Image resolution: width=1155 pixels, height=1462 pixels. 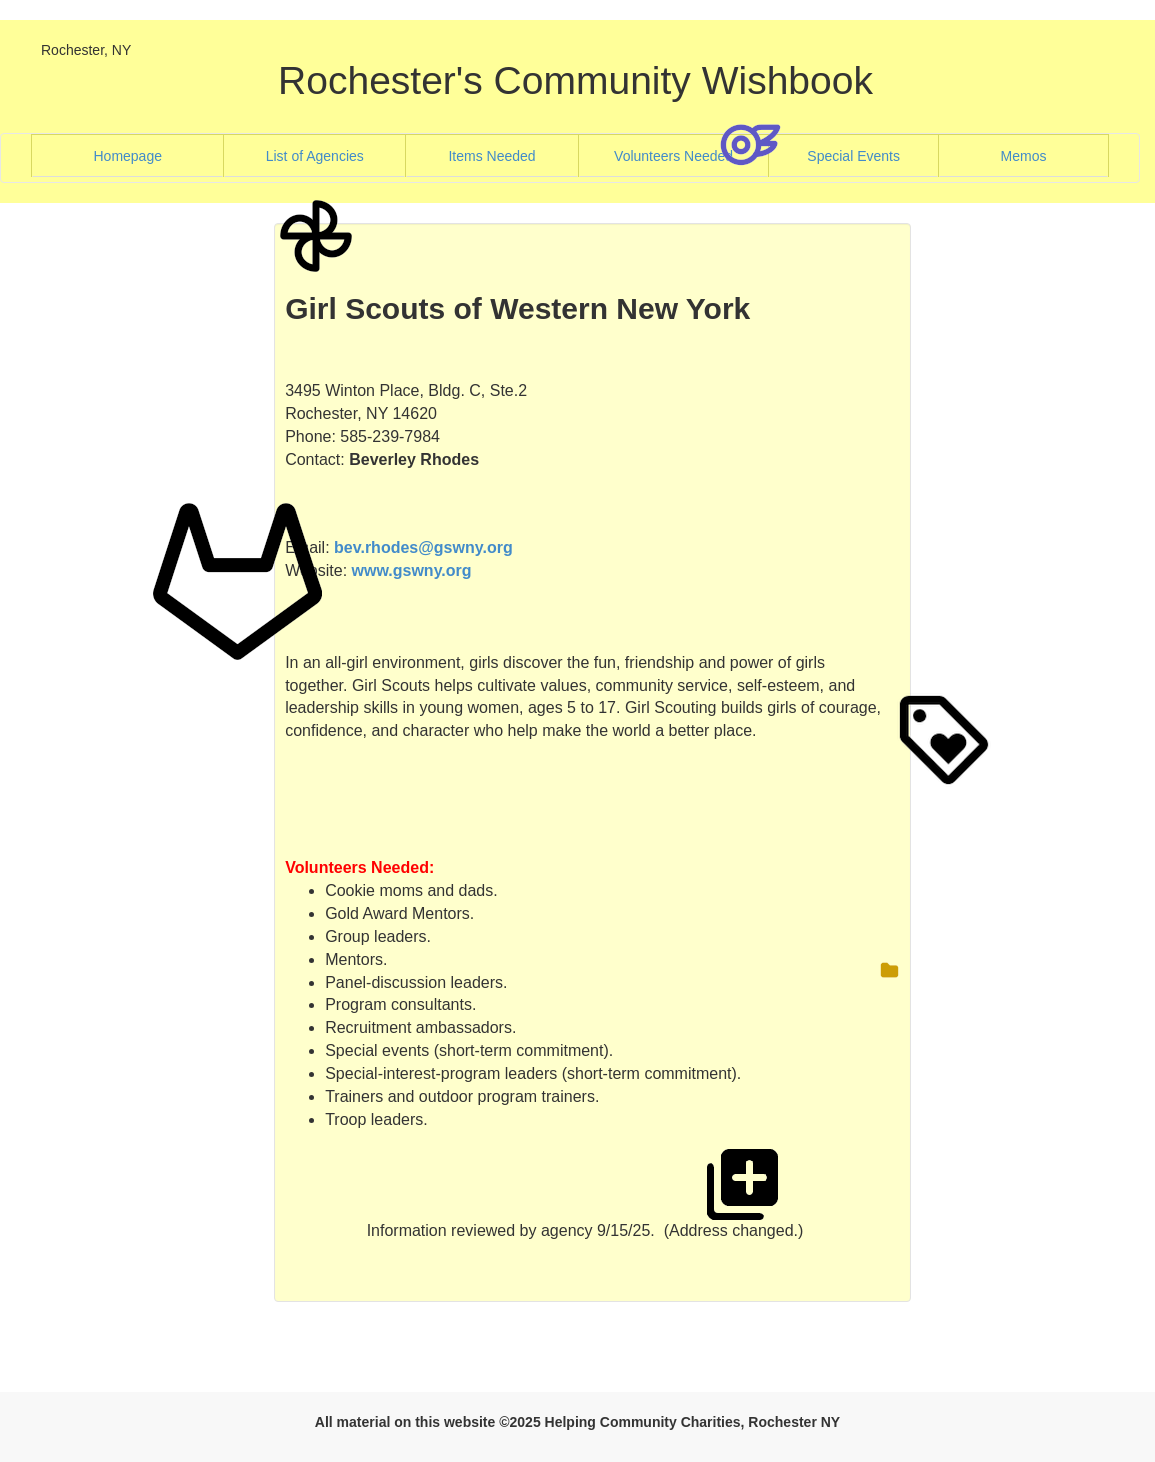 I want to click on open file folder, so click(x=889, y=970).